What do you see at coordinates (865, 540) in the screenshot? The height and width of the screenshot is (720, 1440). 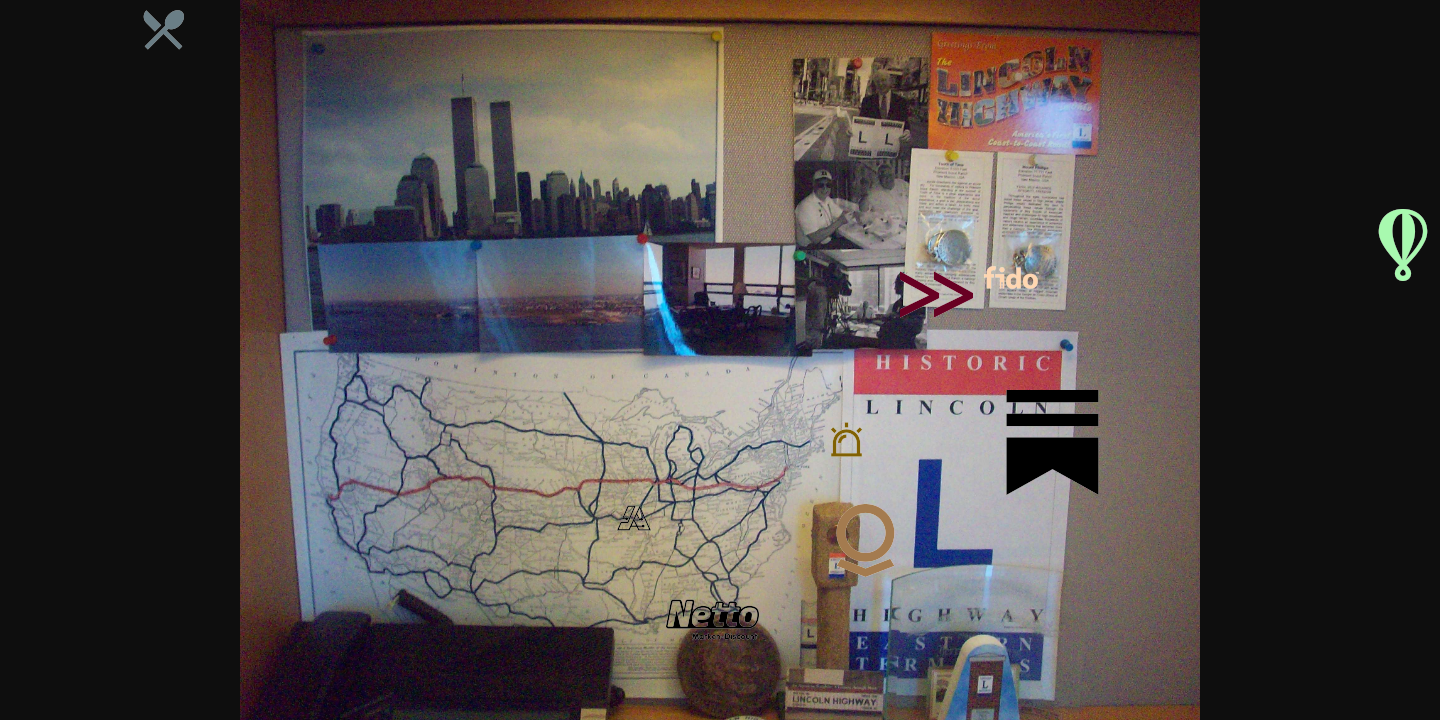 I see `palantir technologies company logo` at bounding box center [865, 540].